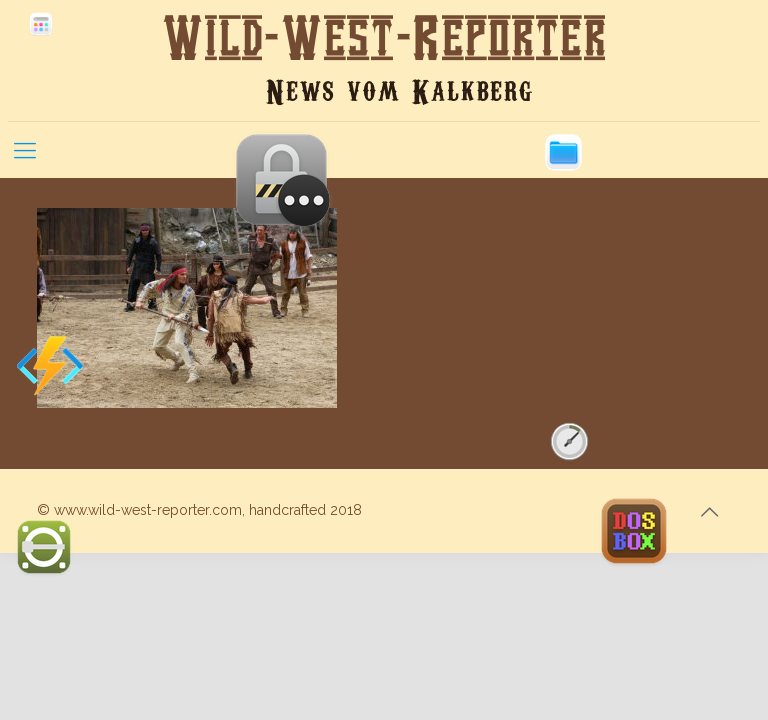  What do you see at coordinates (41, 24) in the screenshot?
I see `open the app launcher or app library` at bounding box center [41, 24].